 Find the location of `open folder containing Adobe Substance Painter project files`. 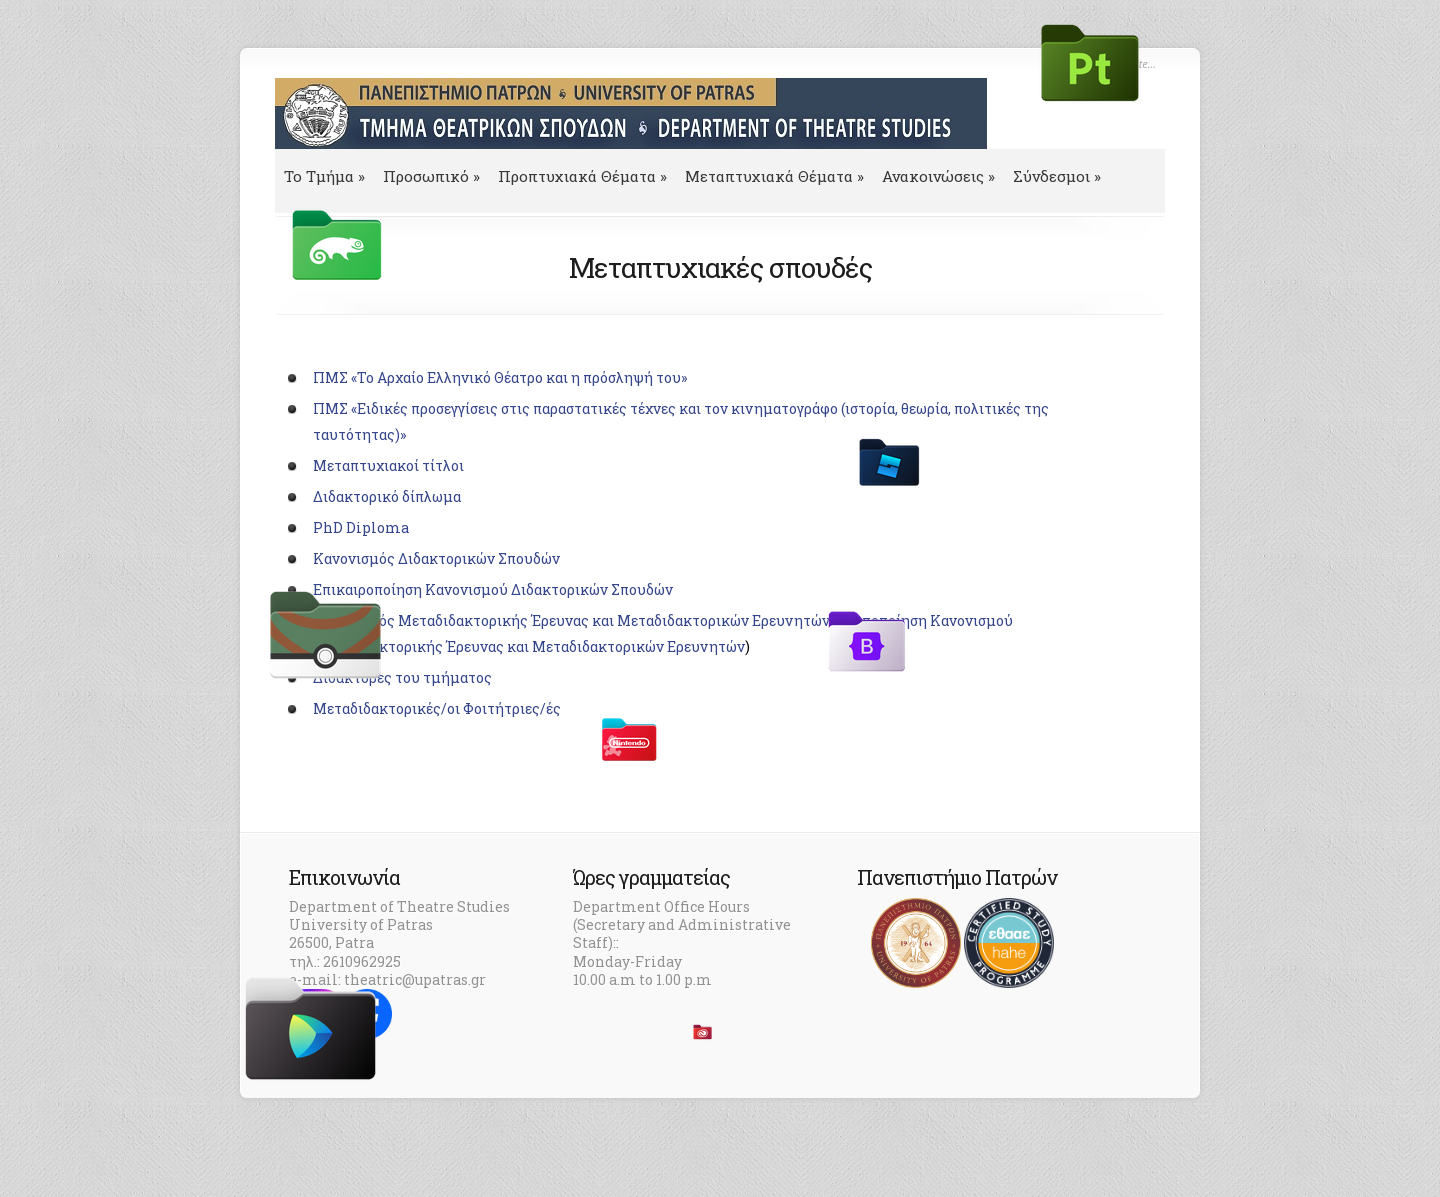

open folder containing Adobe Substance Painter project files is located at coordinates (1089, 65).